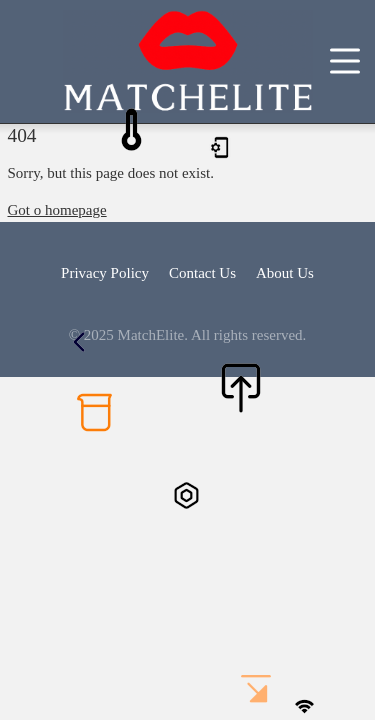 This screenshot has width=375, height=720. Describe the element at coordinates (79, 342) in the screenshot. I see `go back to the previous screen` at that location.